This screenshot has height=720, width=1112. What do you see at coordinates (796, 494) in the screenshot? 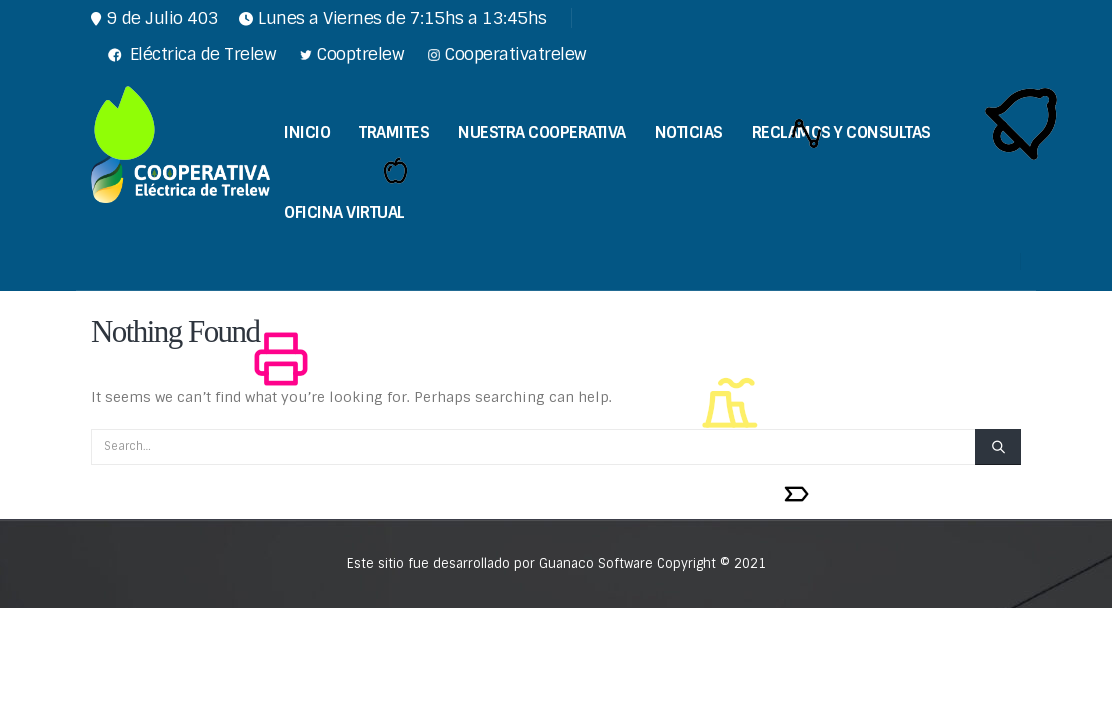
I see `mark item as important` at bounding box center [796, 494].